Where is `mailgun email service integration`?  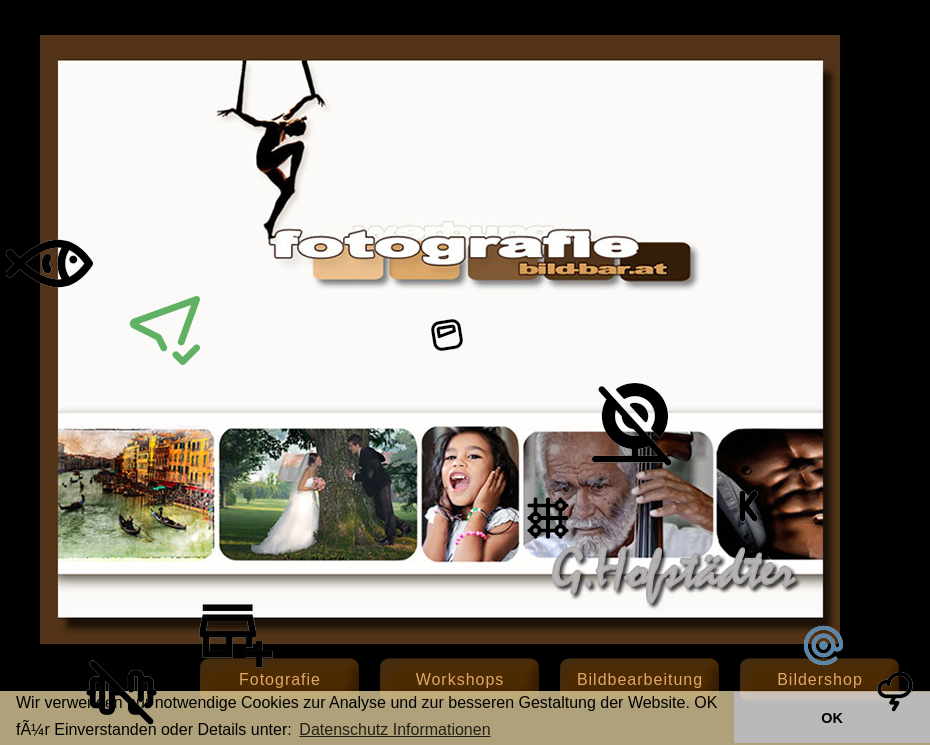 mailgun email service integration is located at coordinates (823, 645).